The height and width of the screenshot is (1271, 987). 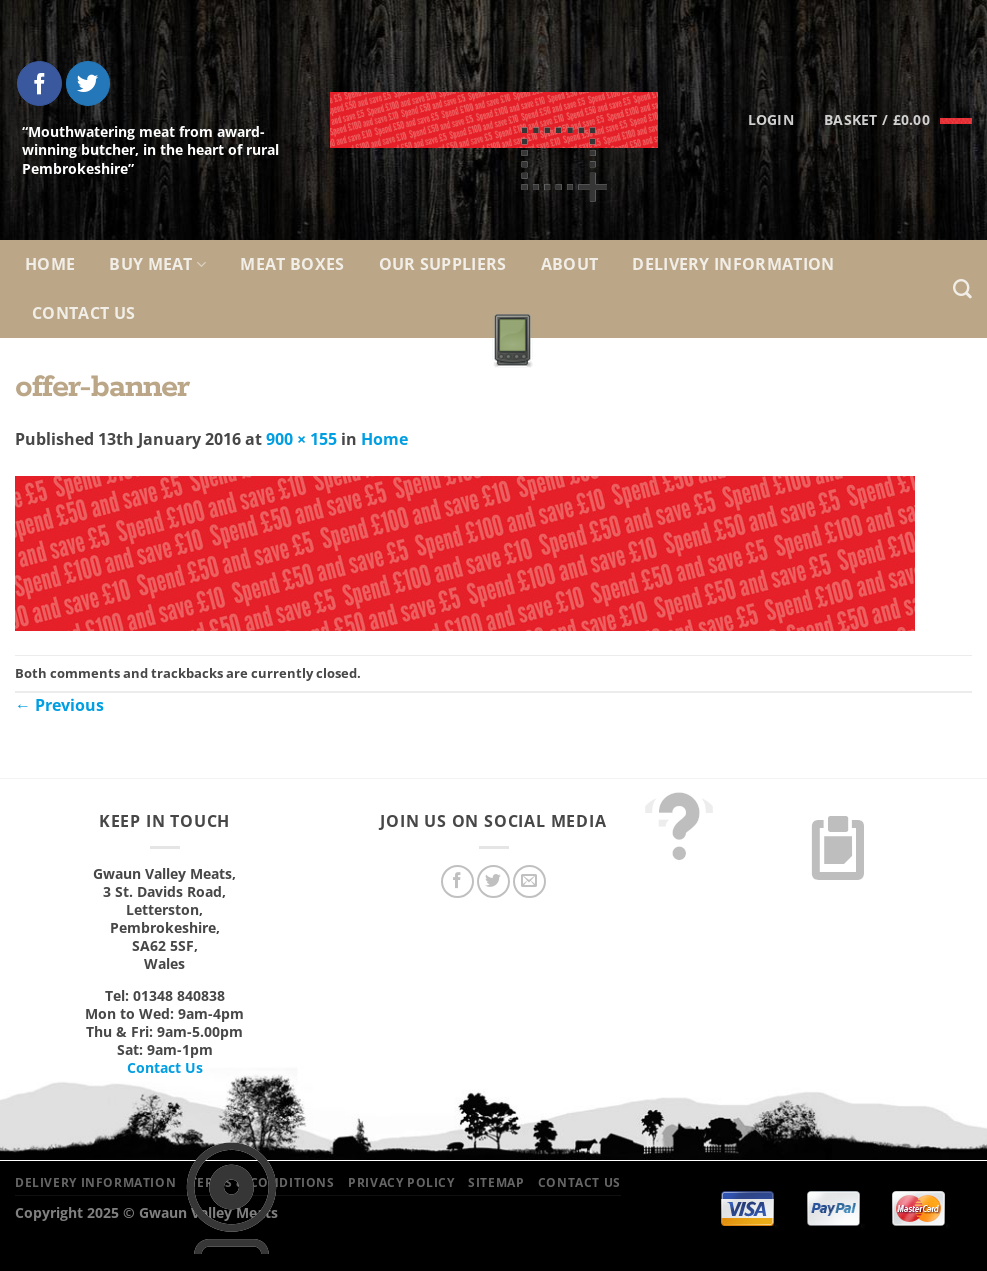 I want to click on access webcam settings, so click(x=231, y=1194).